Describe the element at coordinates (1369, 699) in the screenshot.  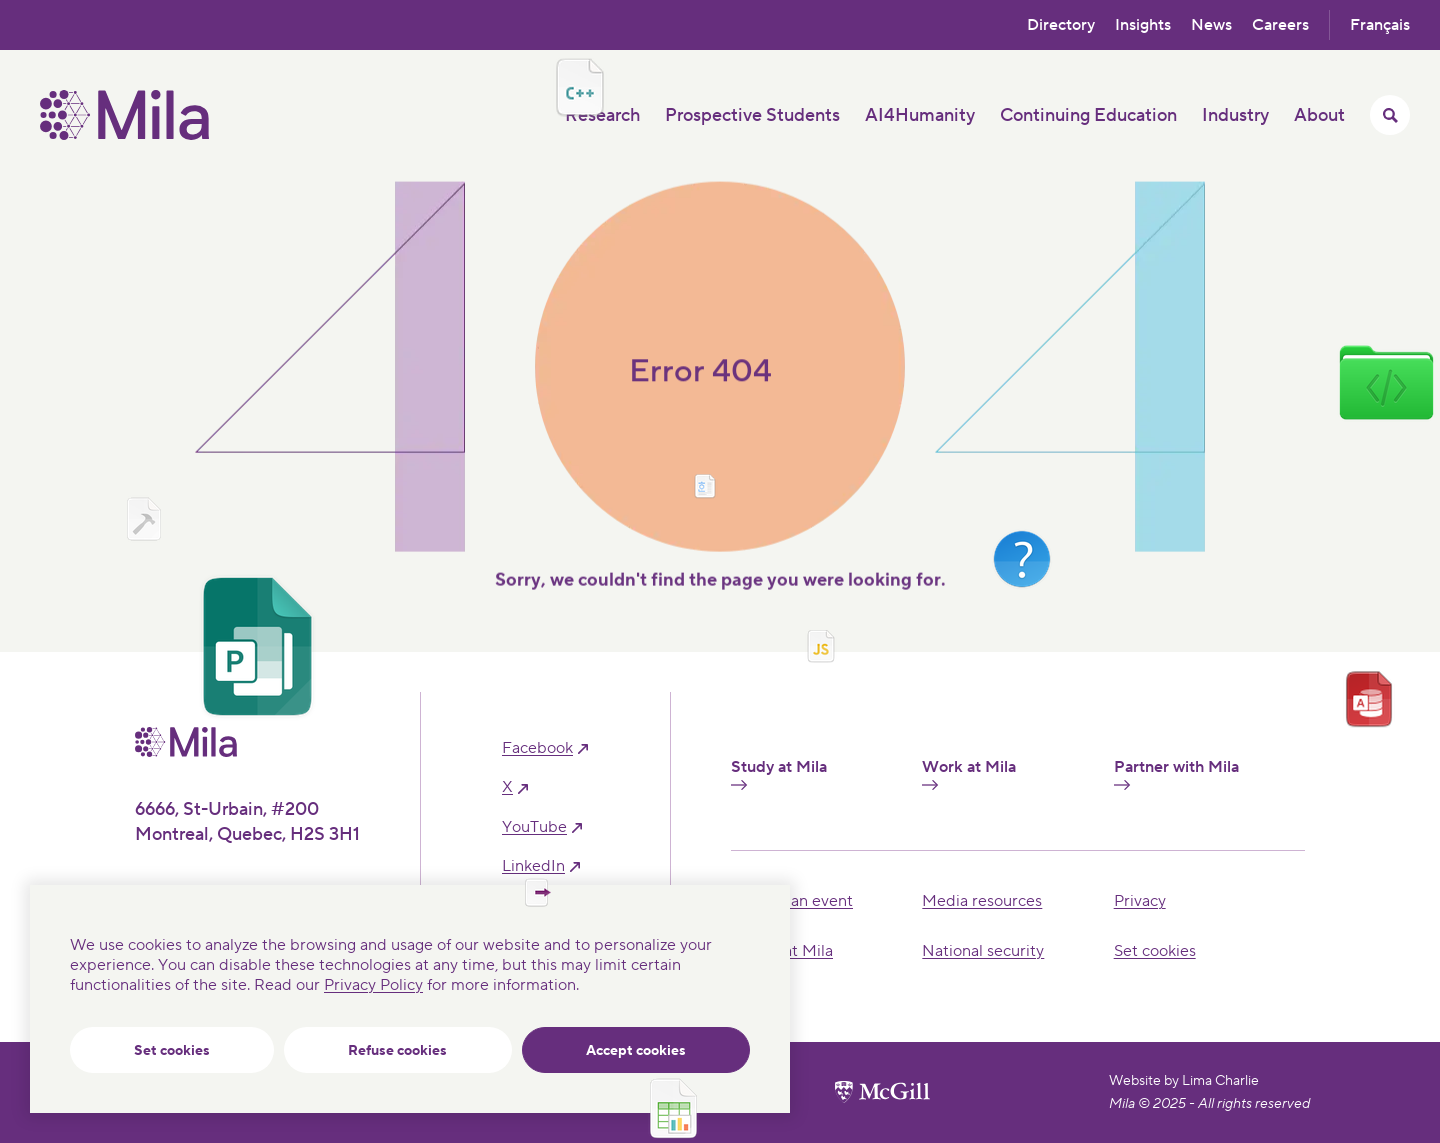
I see `microsoft access database file` at that location.